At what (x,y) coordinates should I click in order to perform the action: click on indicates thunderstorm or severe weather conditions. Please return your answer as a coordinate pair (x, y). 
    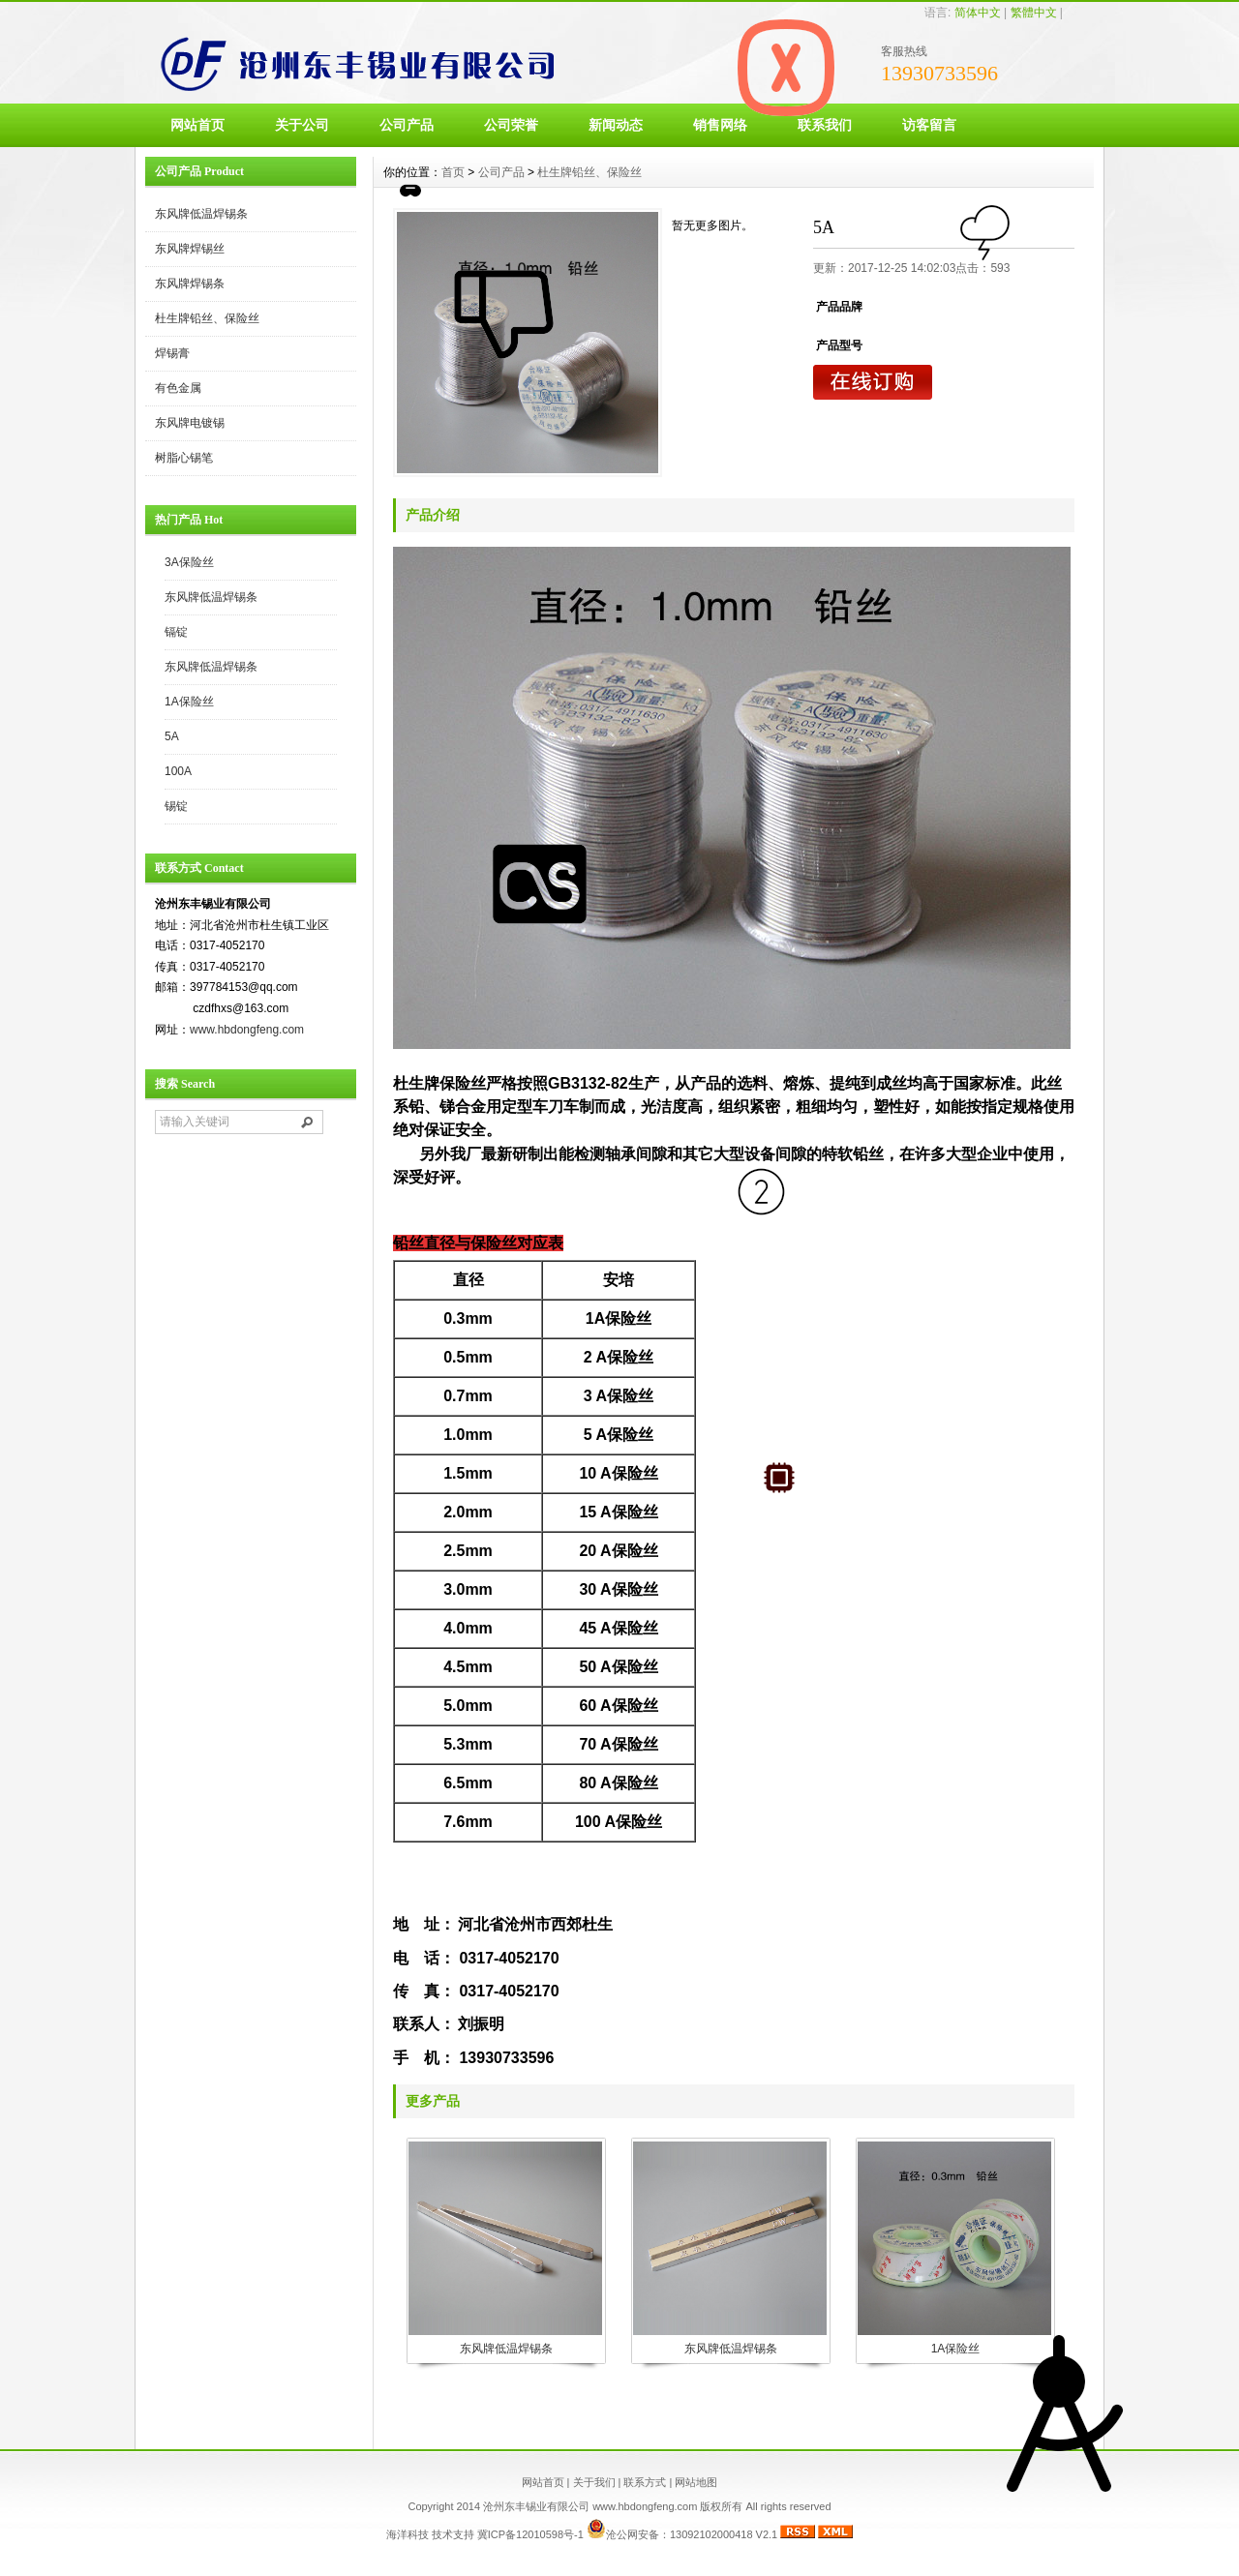
    Looking at the image, I should click on (984, 231).